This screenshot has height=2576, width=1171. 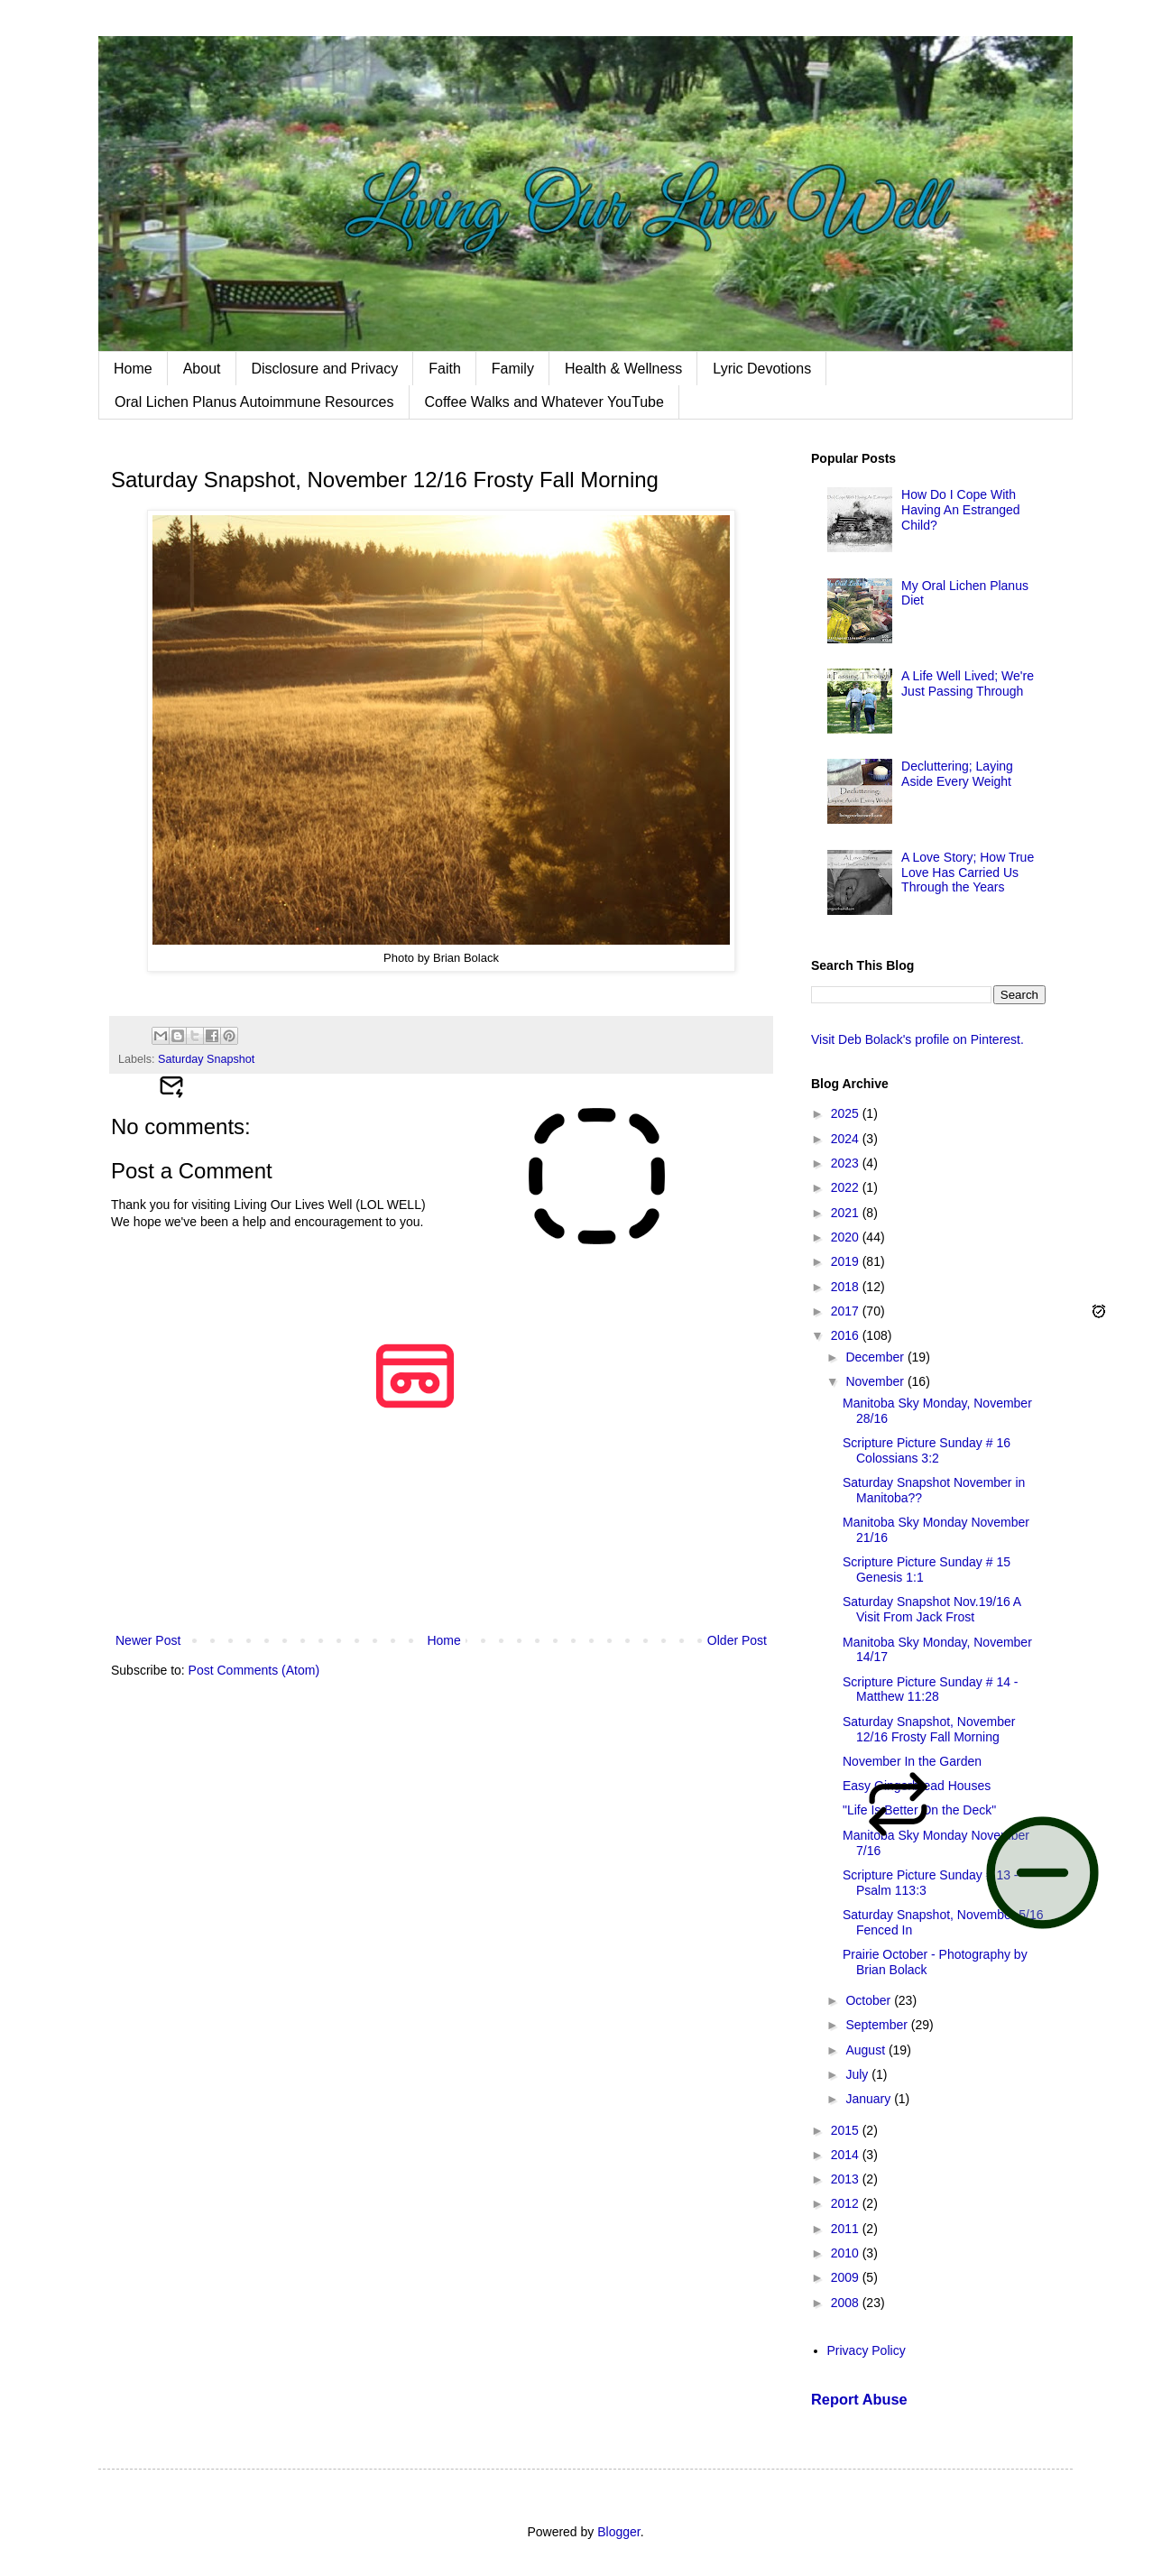 What do you see at coordinates (415, 1376) in the screenshot?
I see `access video archive or recordings` at bounding box center [415, 1376].